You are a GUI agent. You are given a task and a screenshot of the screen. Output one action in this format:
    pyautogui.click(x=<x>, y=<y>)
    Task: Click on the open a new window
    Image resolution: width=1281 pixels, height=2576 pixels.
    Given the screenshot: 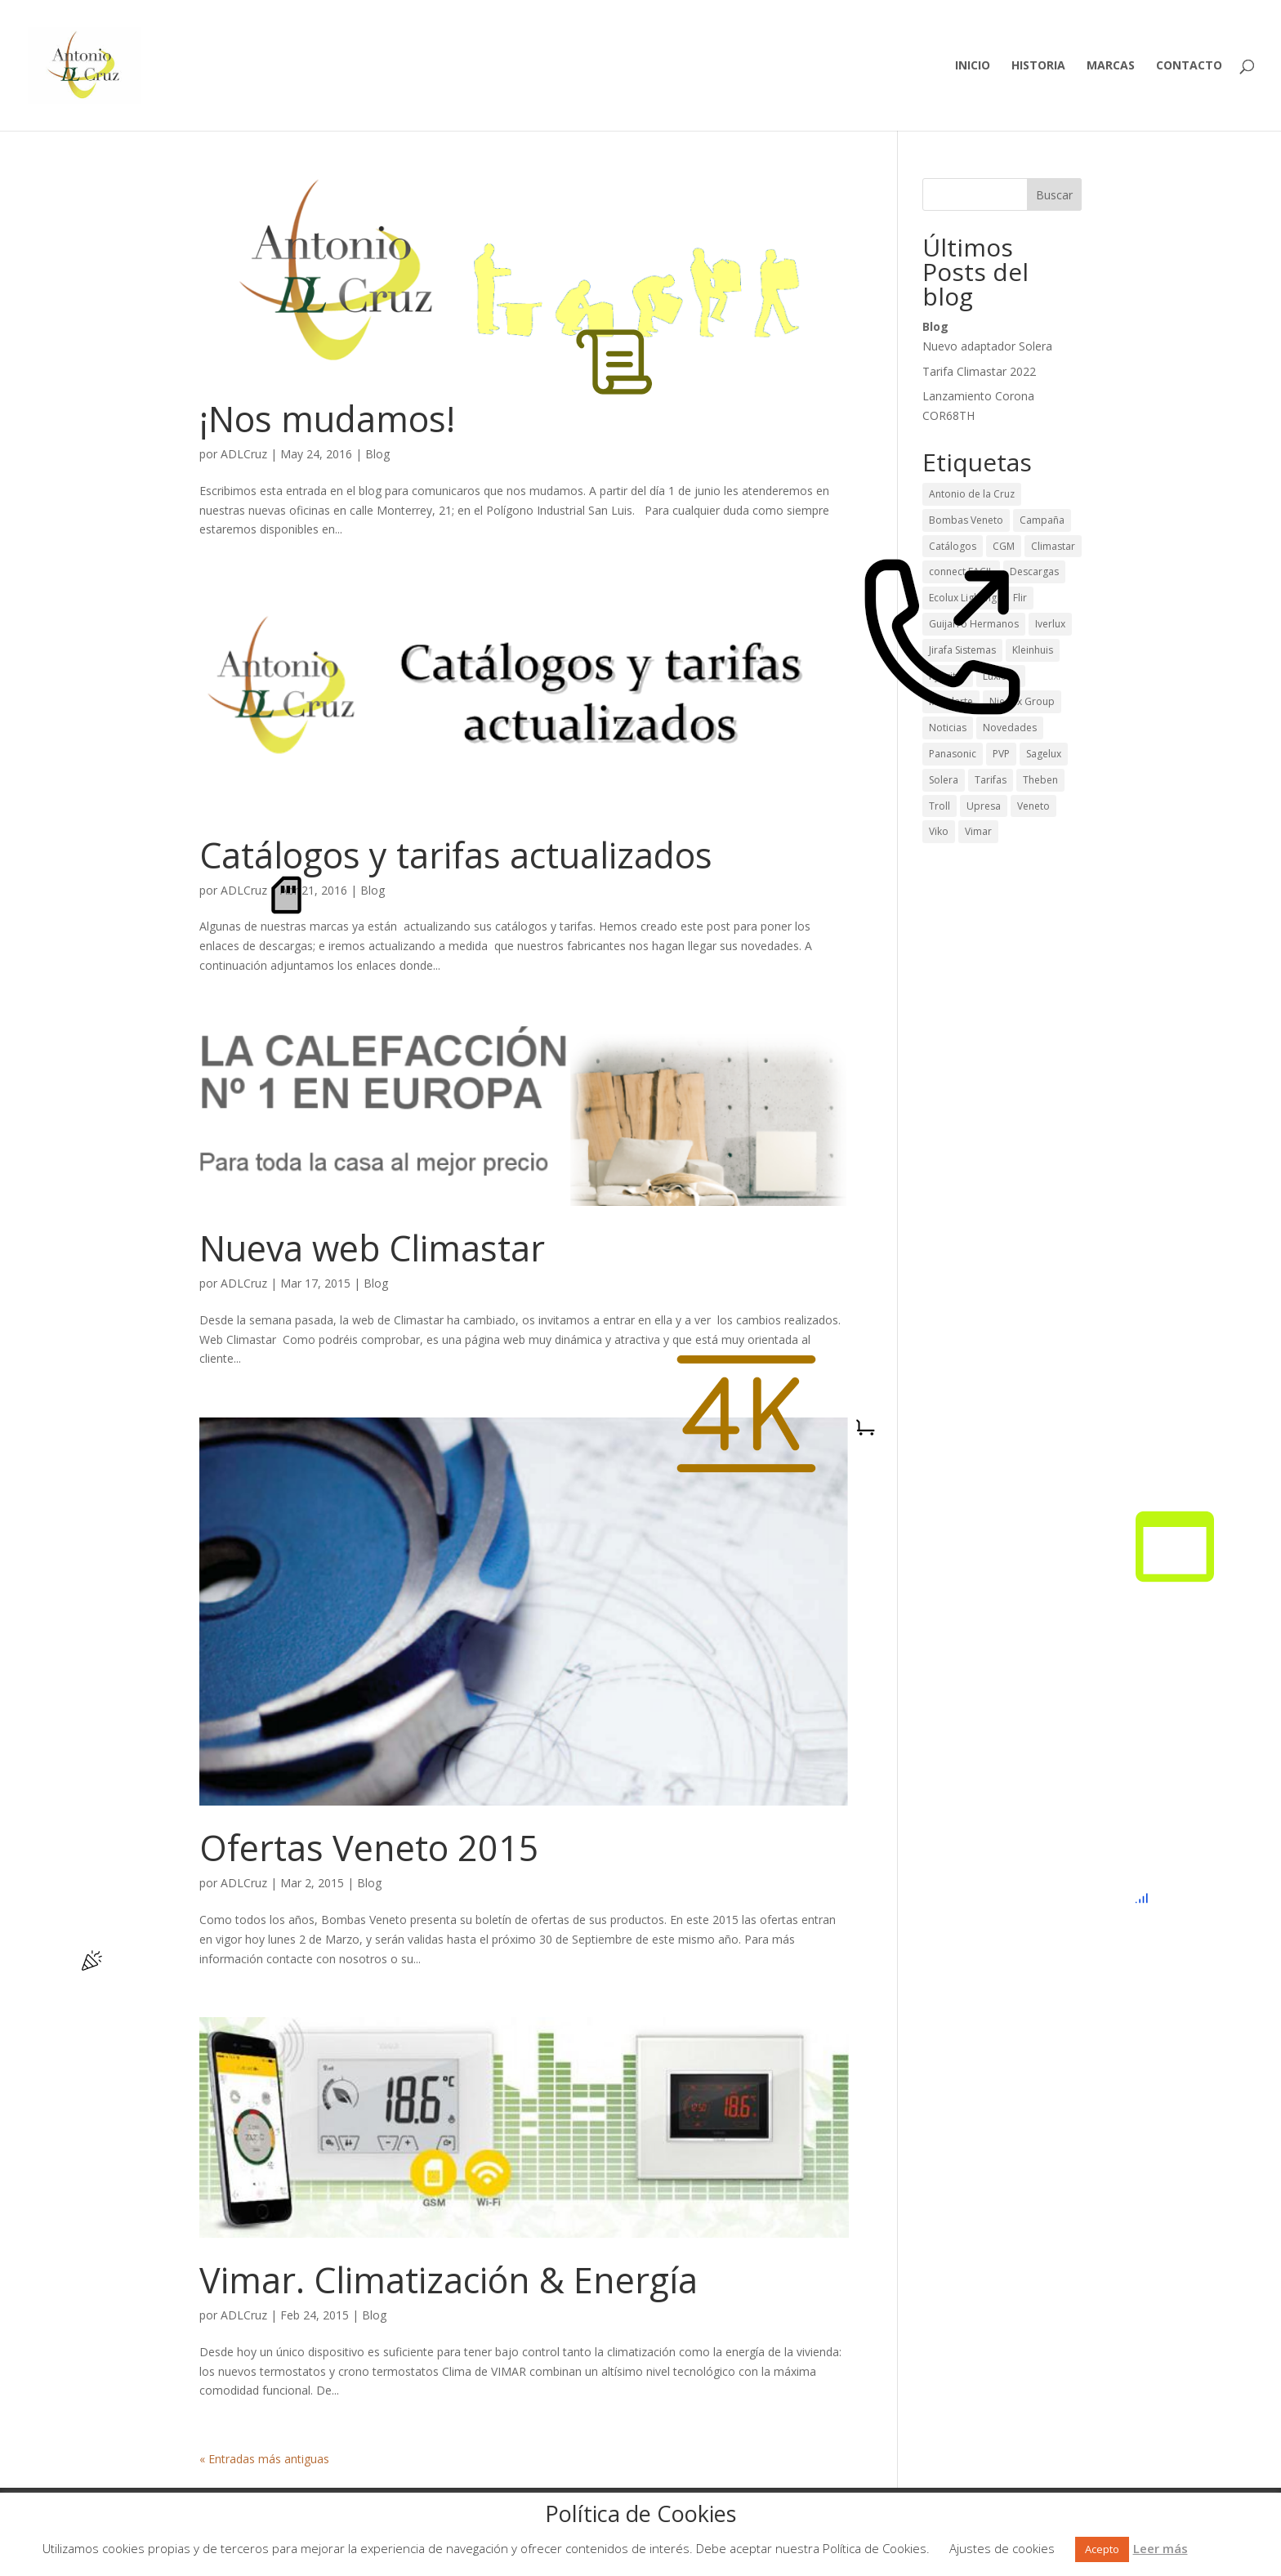 What is the action you would take?
    pyautogui.click(x=1175, y=1547)
    